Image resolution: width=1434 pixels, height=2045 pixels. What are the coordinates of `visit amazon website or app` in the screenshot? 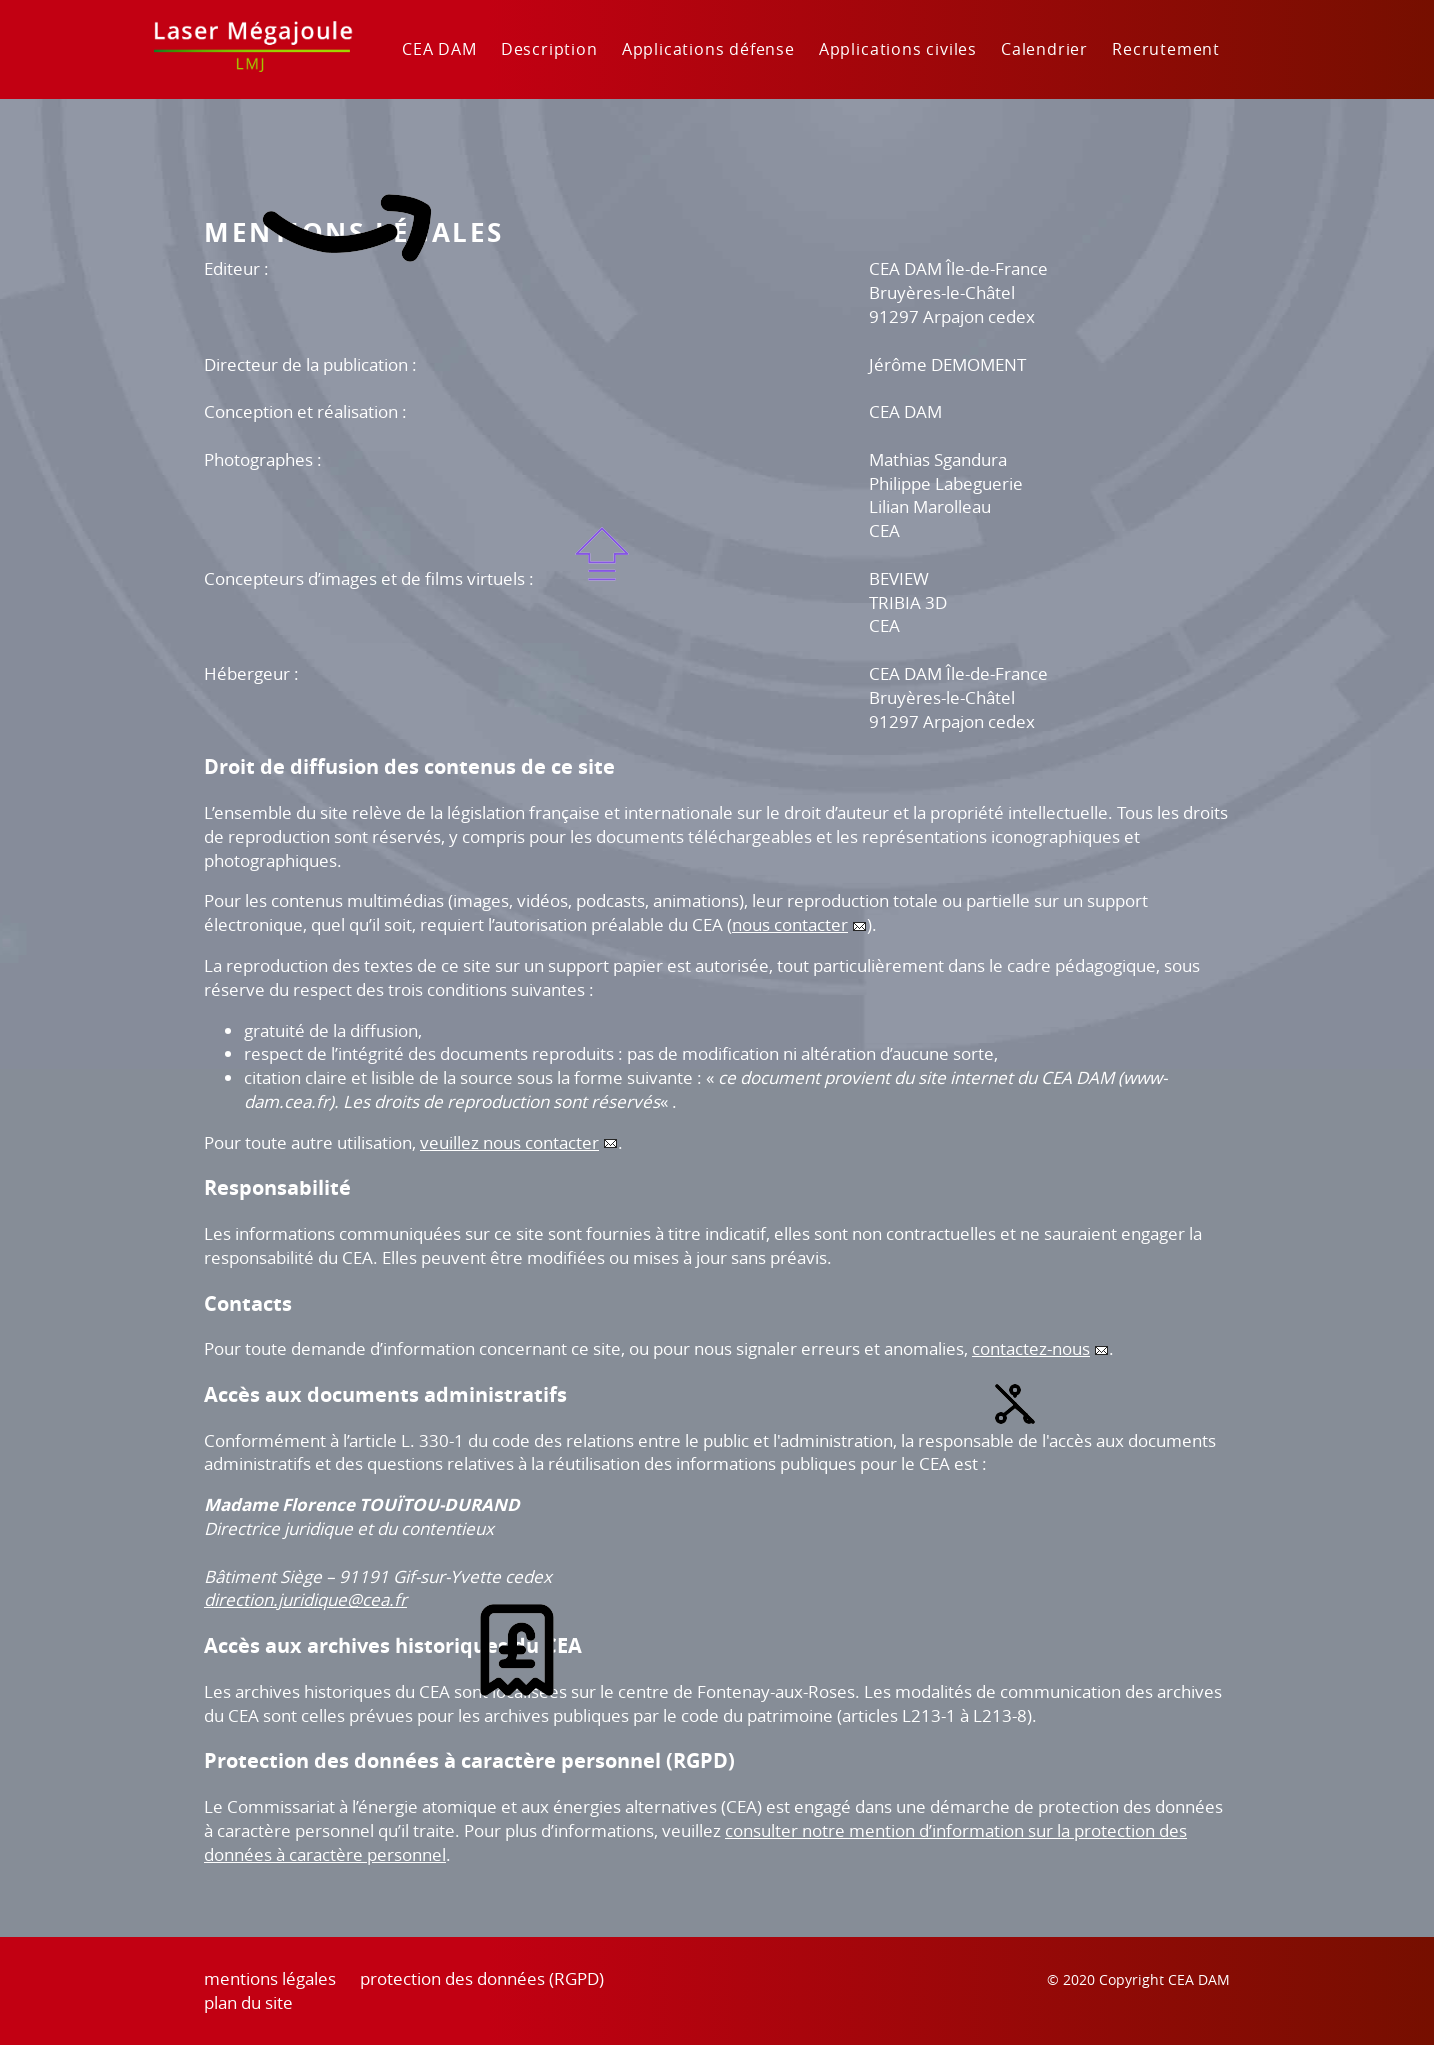 It's located at (347, 228).